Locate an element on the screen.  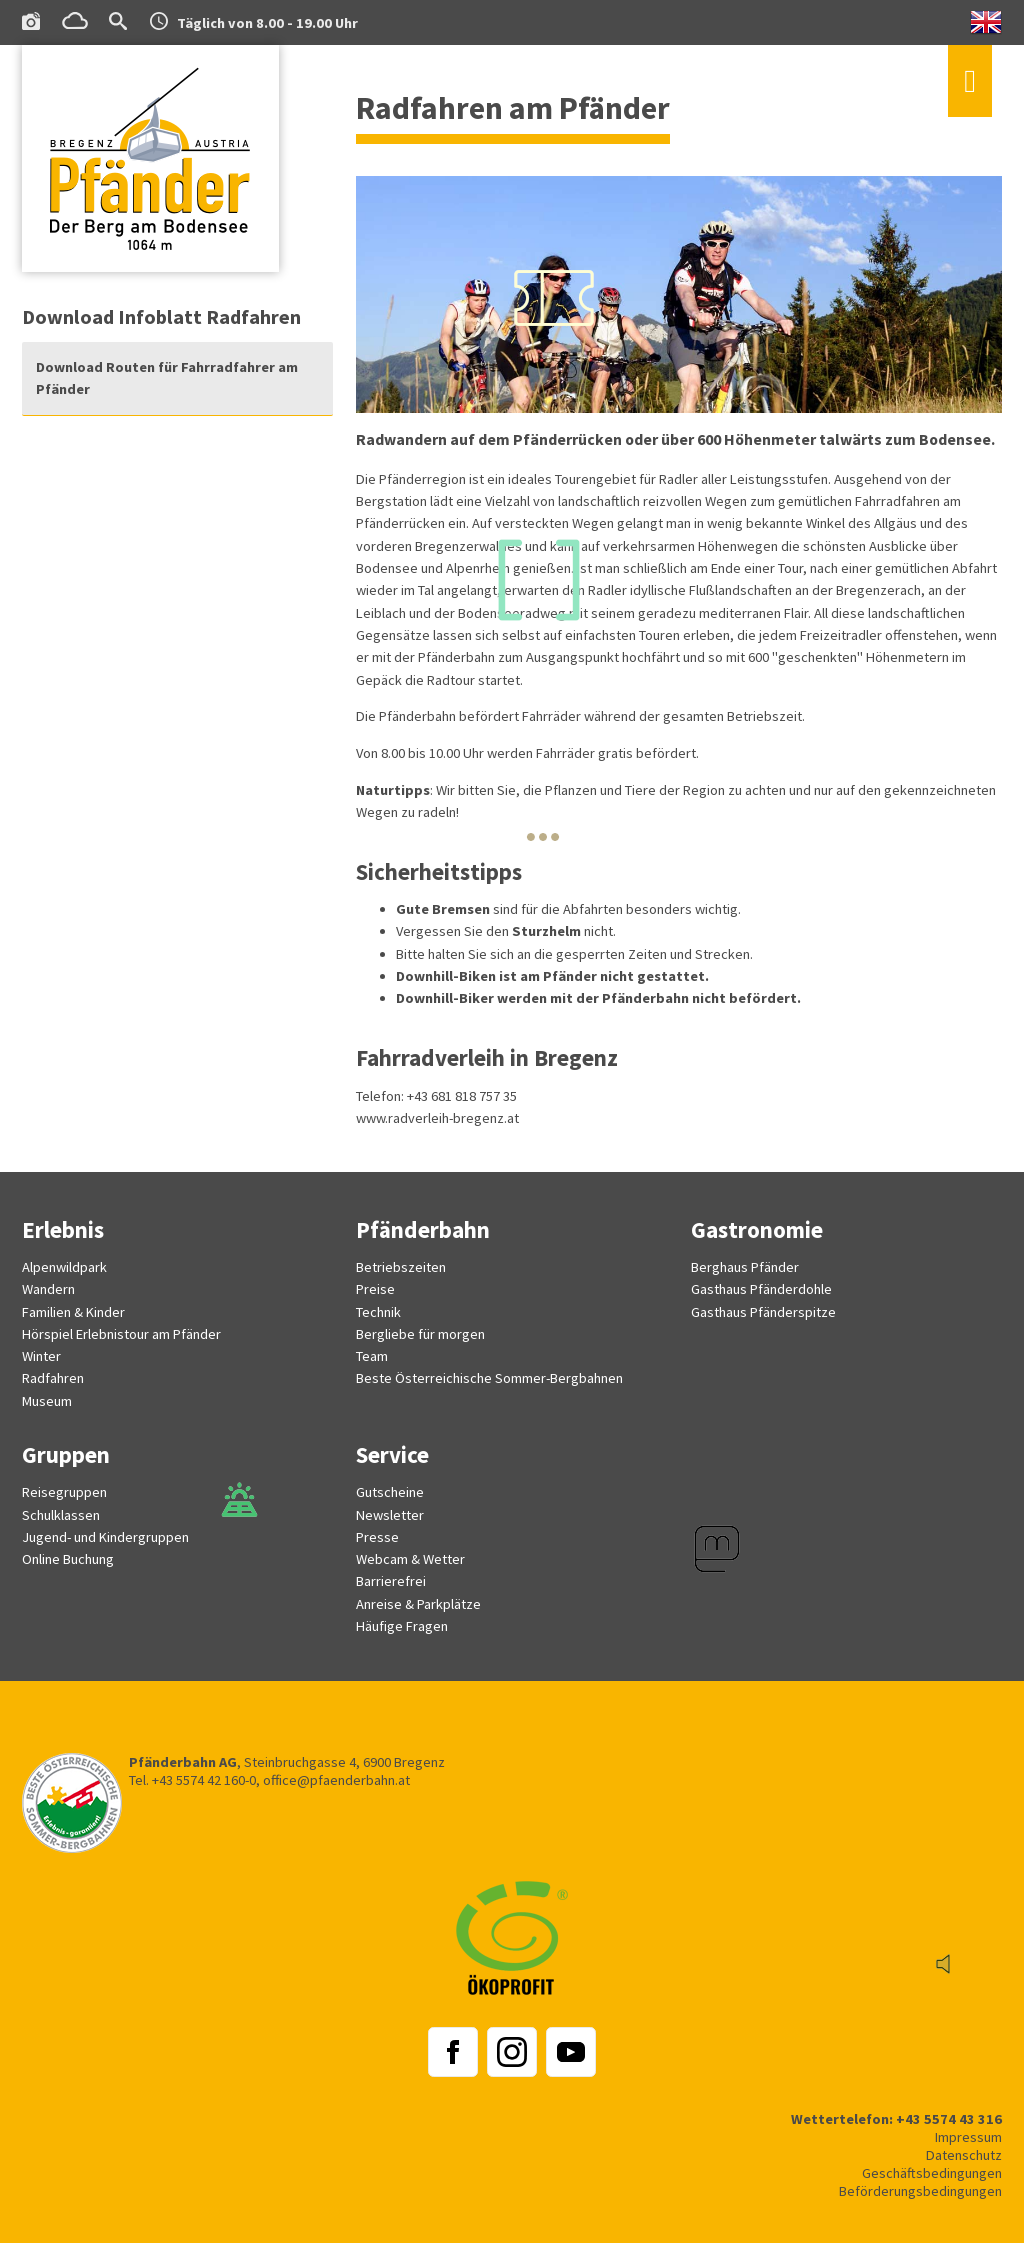
access solar energy settings is located at coordinates (239, 1501).